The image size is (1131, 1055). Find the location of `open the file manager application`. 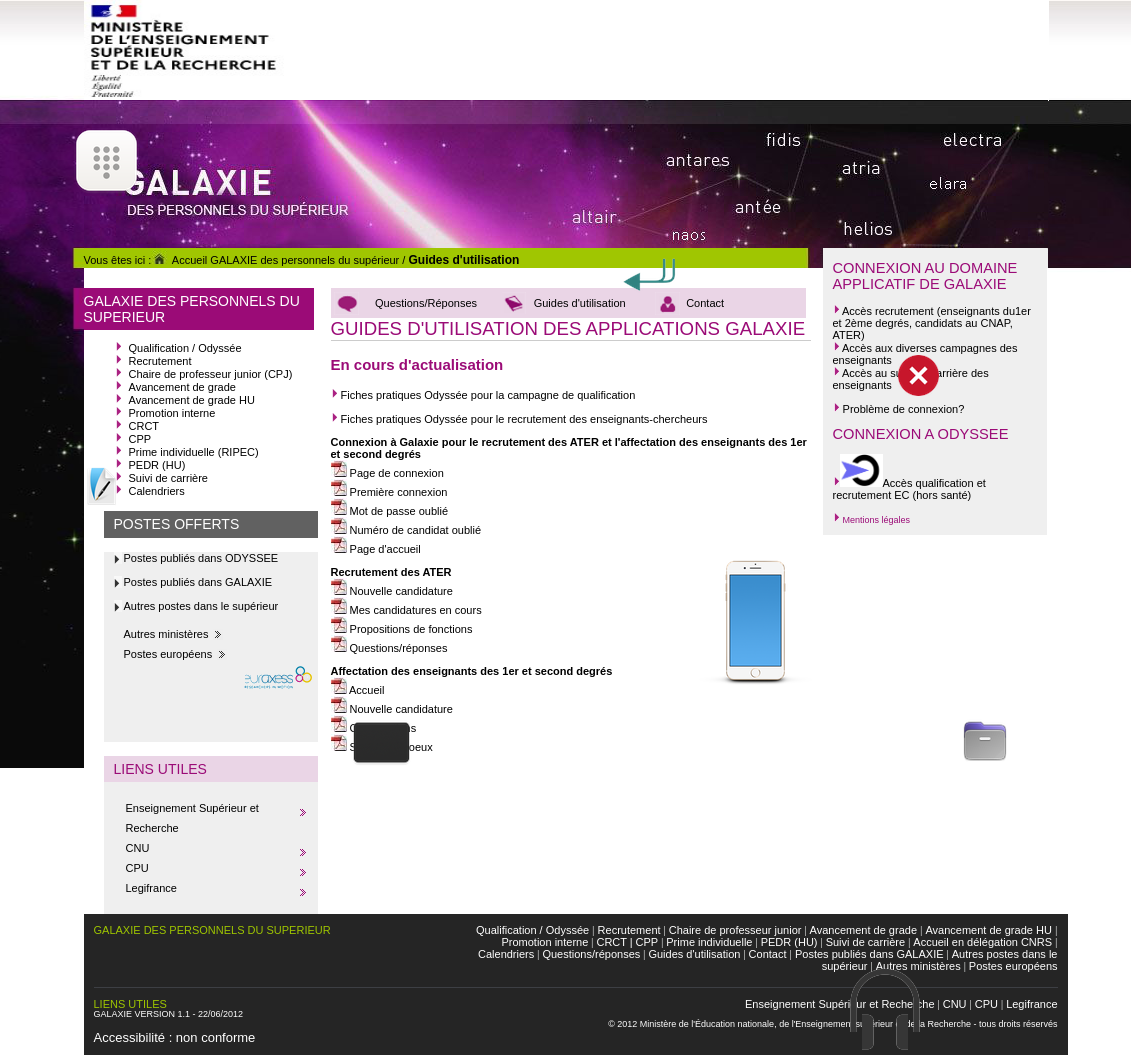

open the file manager application is located at coordinates (985, 741).